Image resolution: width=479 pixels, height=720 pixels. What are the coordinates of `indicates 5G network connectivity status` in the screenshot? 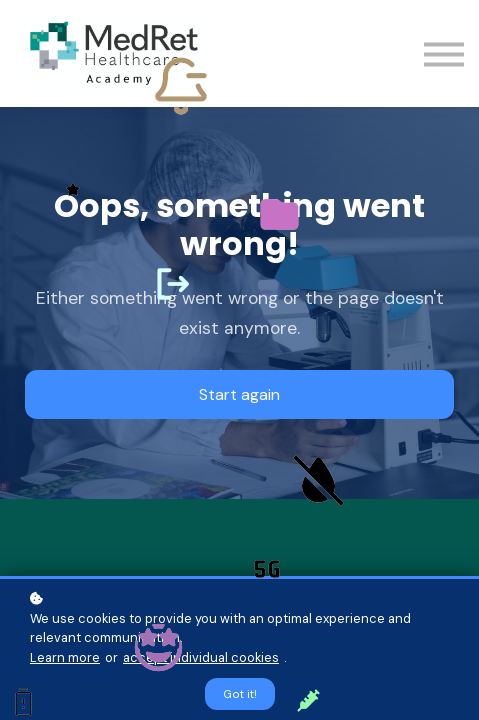 It's located at (267, 569).